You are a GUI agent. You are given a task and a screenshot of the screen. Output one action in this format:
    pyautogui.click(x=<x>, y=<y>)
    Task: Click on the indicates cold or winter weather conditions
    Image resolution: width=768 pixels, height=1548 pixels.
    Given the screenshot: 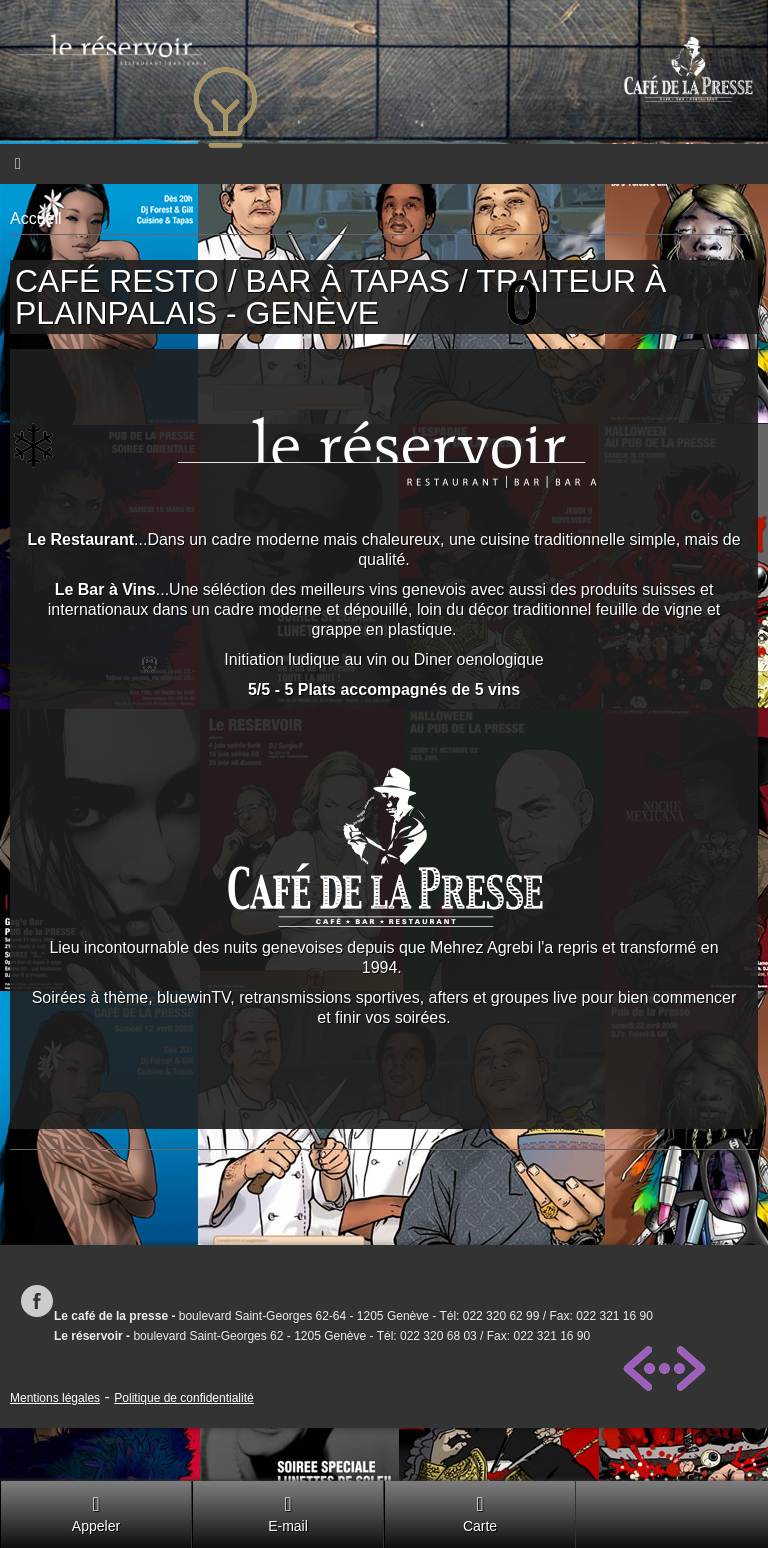 What is the action you would take?
    pyautogui.click(x=33, y=445)
    